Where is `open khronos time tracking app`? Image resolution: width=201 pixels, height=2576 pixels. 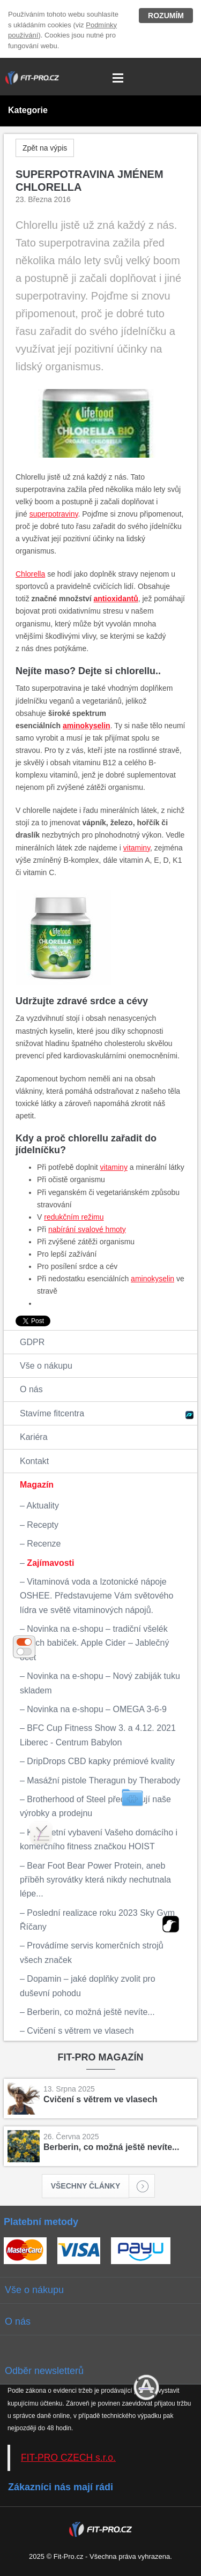 open khronos time tracking app is located at coordinates (41, 1832).